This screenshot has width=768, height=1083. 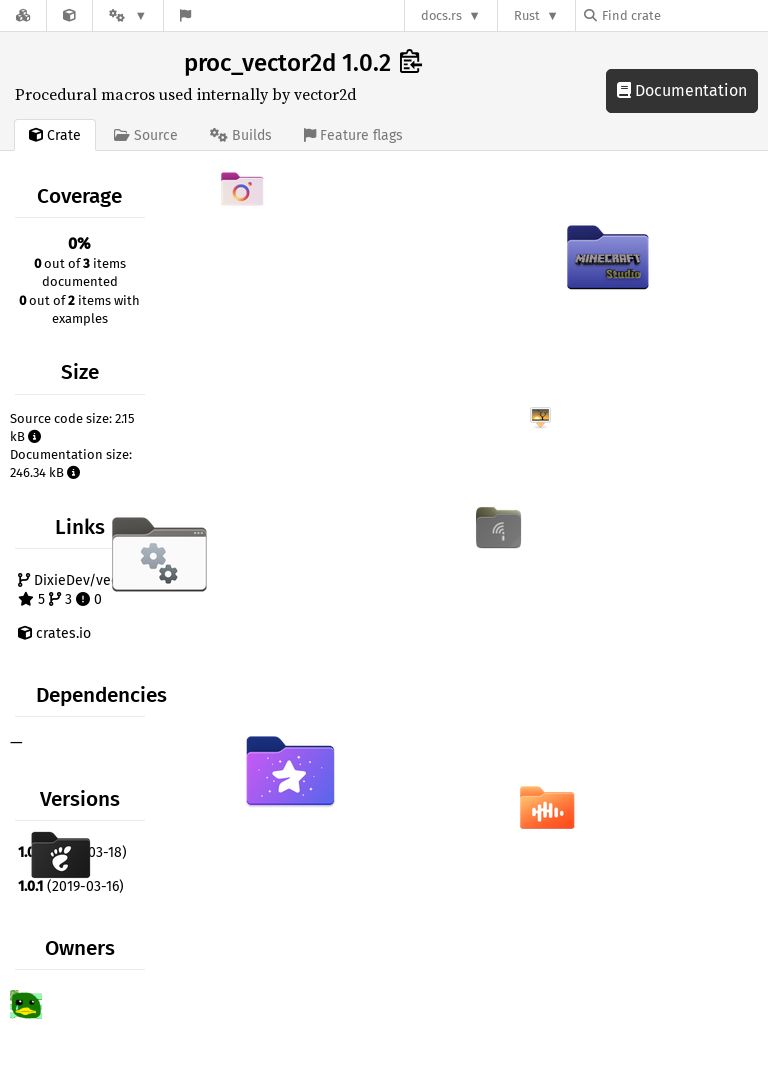 I want to click on open folder containing instagram downloads, so click(x=242, y=190).